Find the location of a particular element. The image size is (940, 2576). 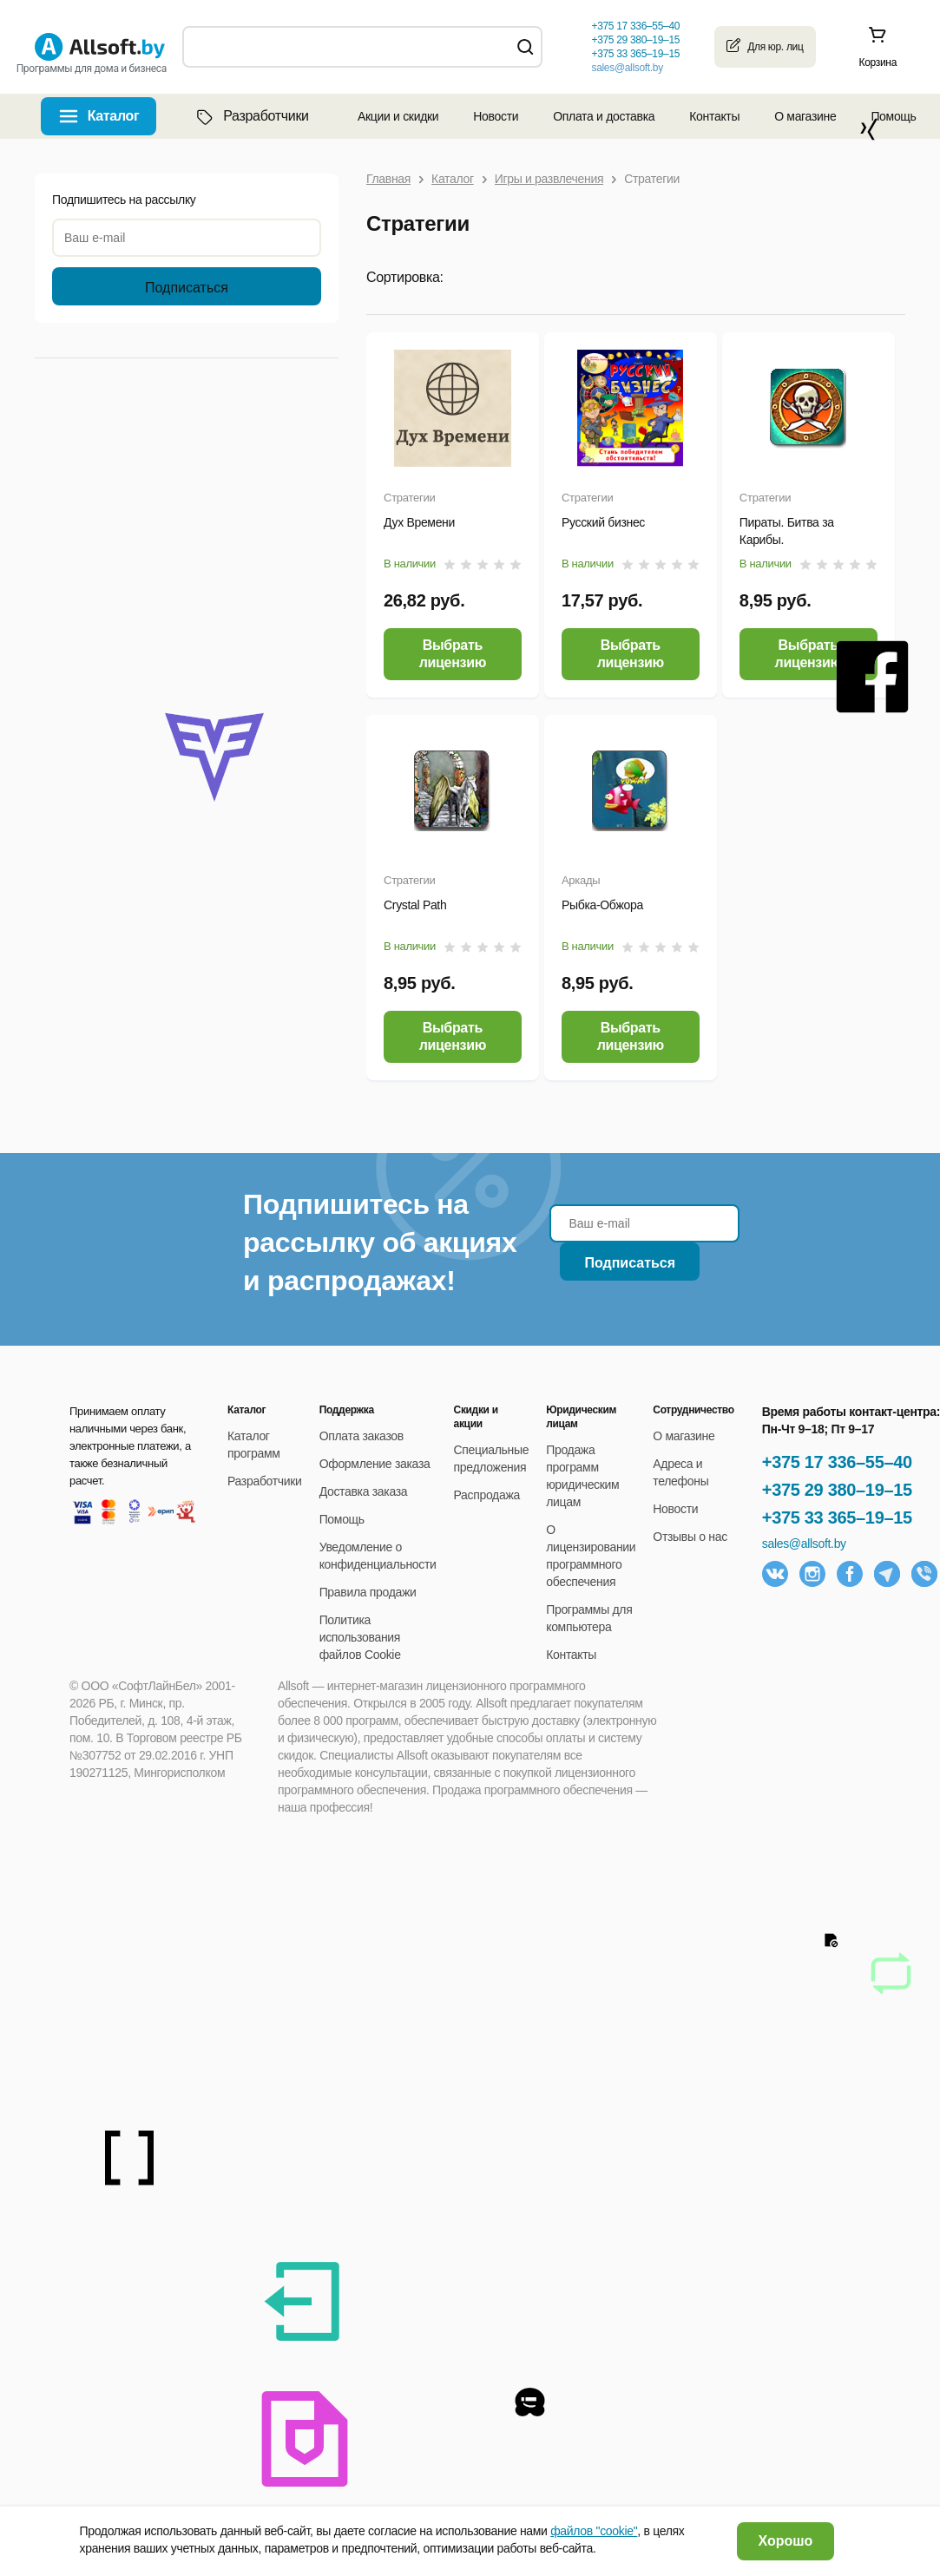

view protected or secured document is located at coordinates (305, 2439).